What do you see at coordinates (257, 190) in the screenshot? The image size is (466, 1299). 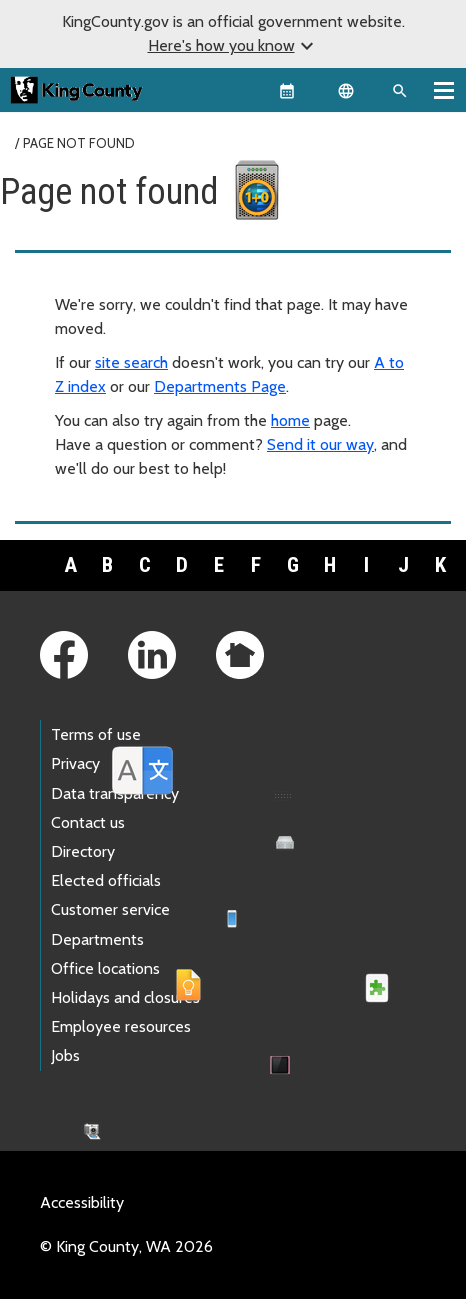 I see `configure RAID 10 storage array settings` at bounding box center [257, 190].